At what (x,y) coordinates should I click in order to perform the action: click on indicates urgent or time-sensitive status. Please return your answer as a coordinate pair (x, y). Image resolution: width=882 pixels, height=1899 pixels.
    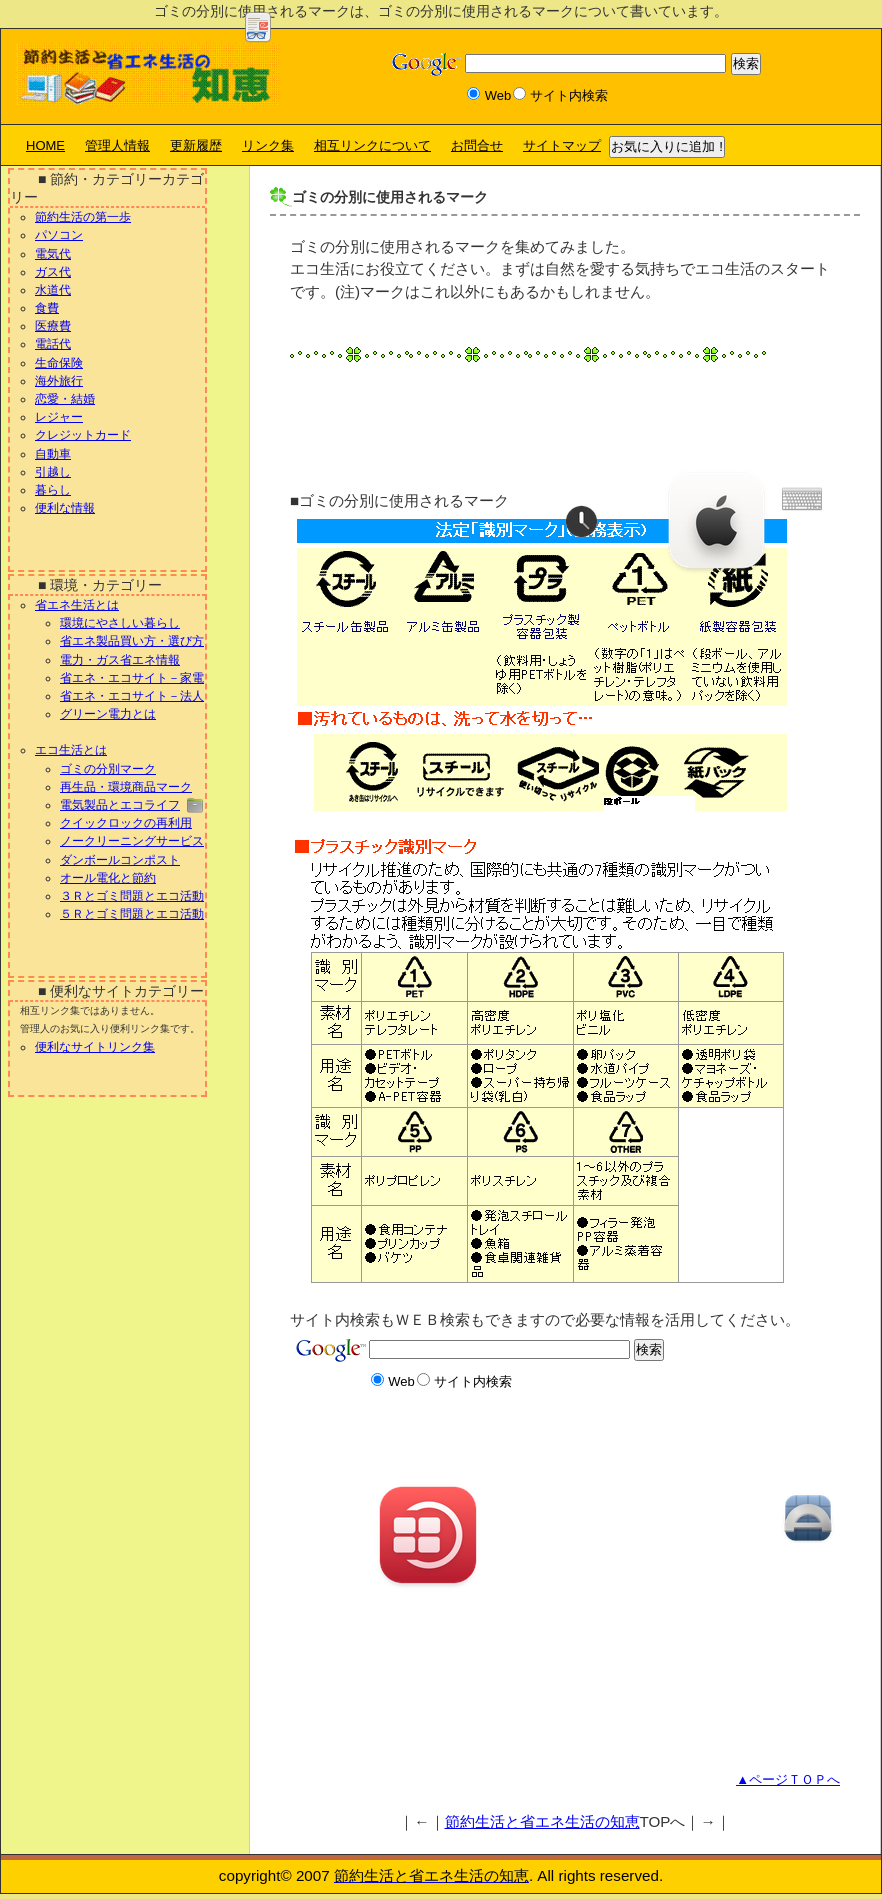
    Looking at the image, I should click on (581, 521).